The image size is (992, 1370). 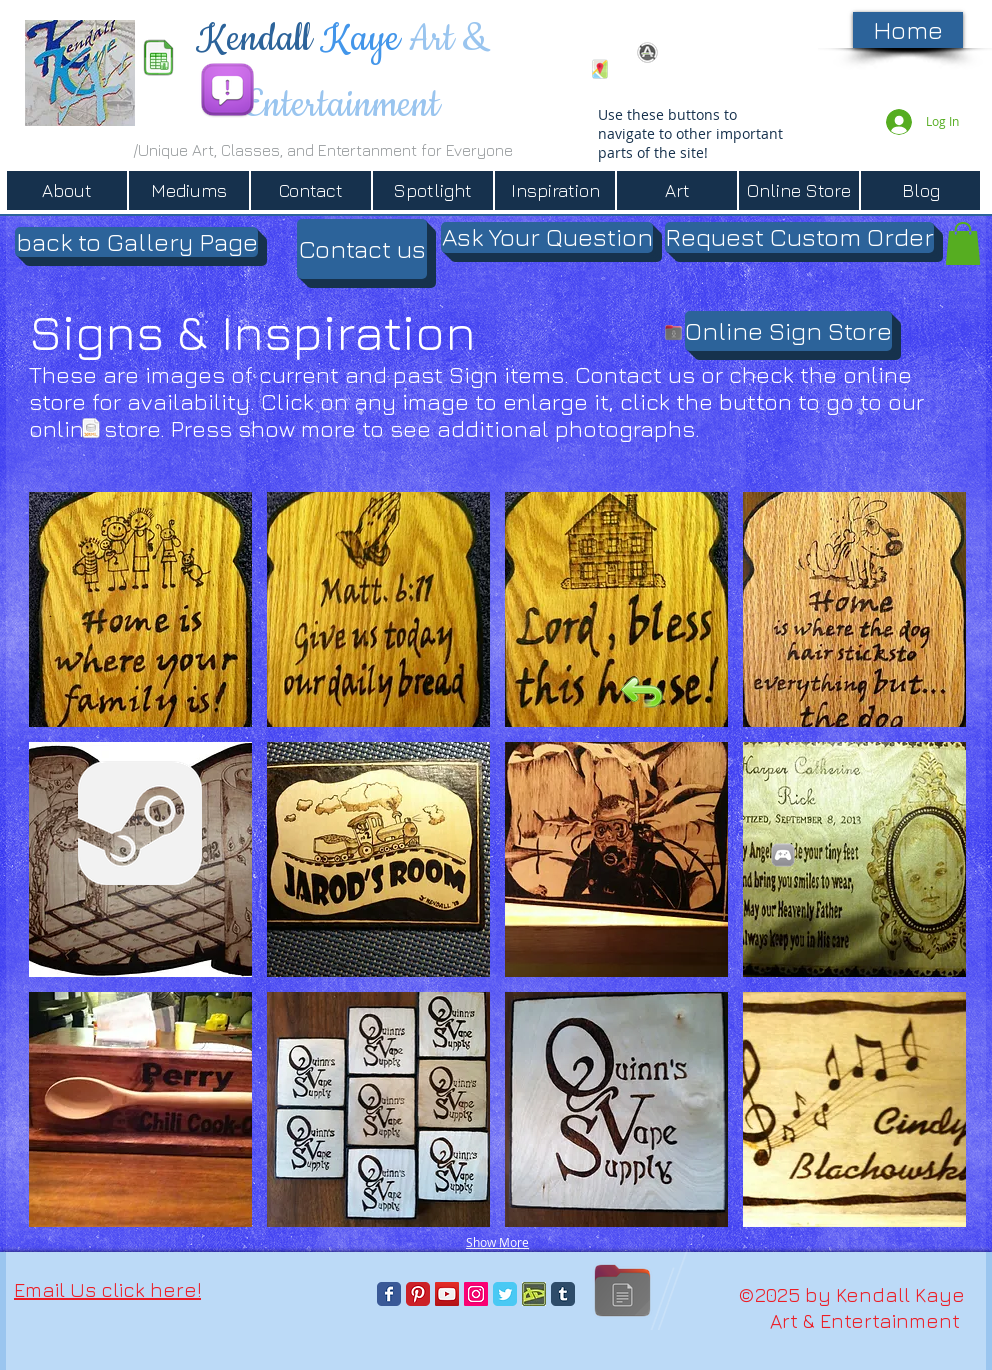 What do you see at coordinates (600, 69) in the screenshot?
I see `a google earth kml file containing location data` at bounding box center [600, 69].